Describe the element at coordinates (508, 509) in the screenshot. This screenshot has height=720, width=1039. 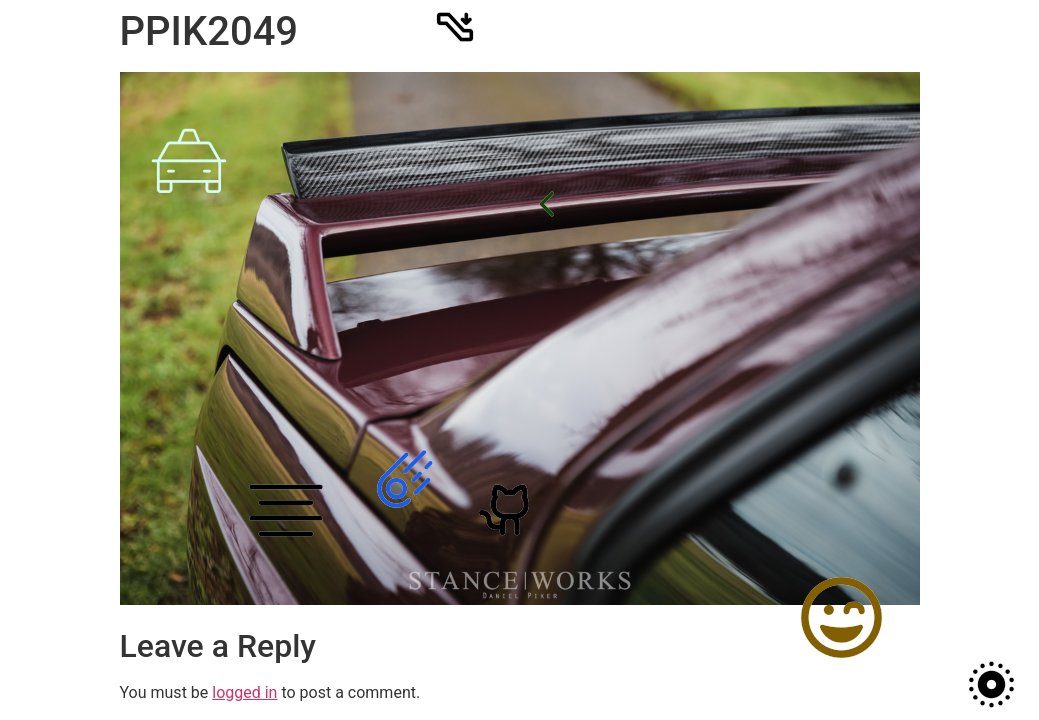
I see `visit github repository` at that location.